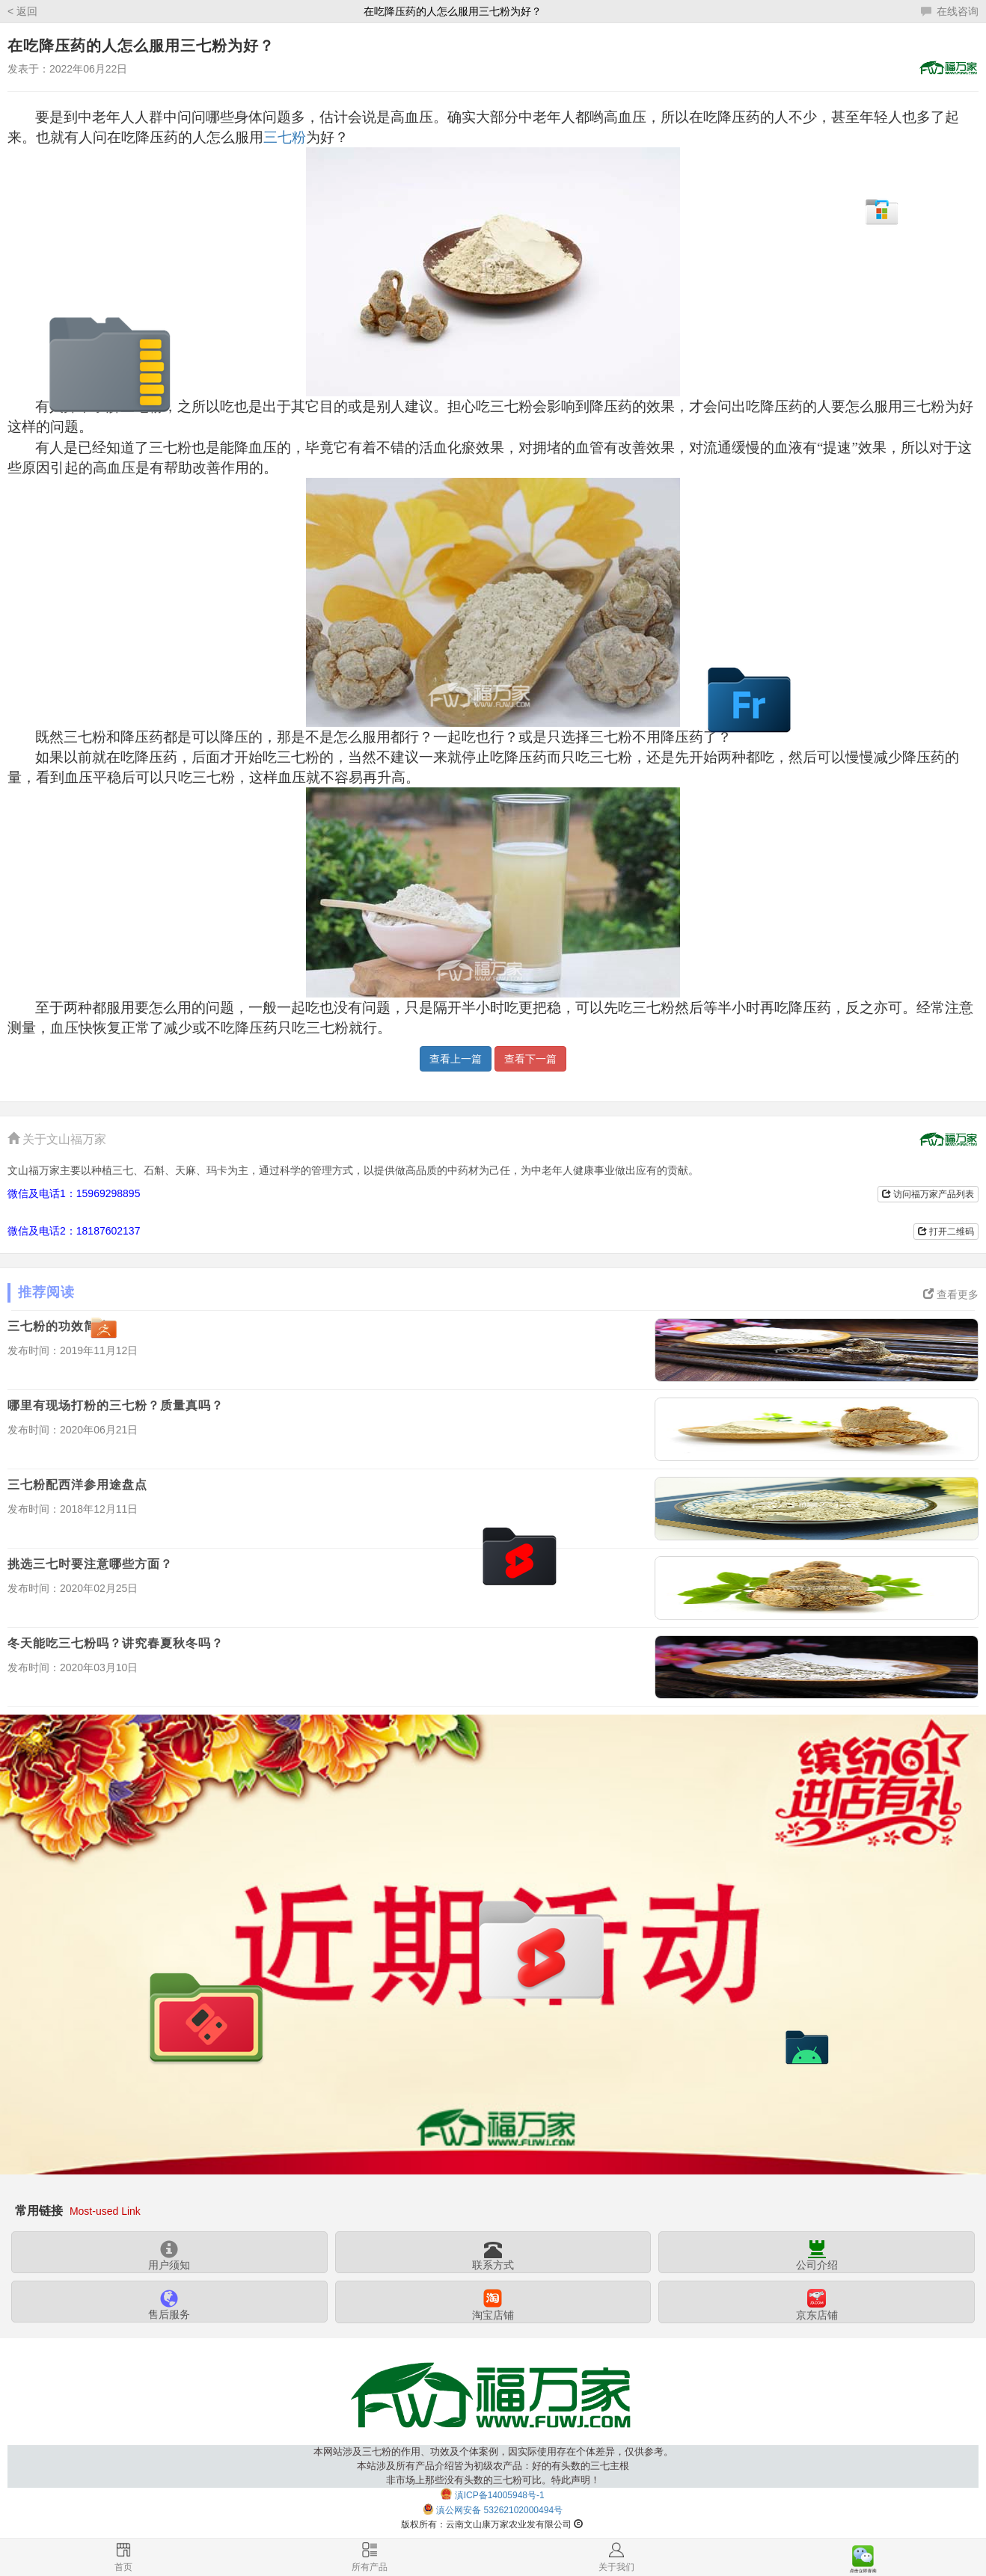 This screenshot has height=2576, width=986. I want to click on open adobe fresco project folder, so click(749, 702).